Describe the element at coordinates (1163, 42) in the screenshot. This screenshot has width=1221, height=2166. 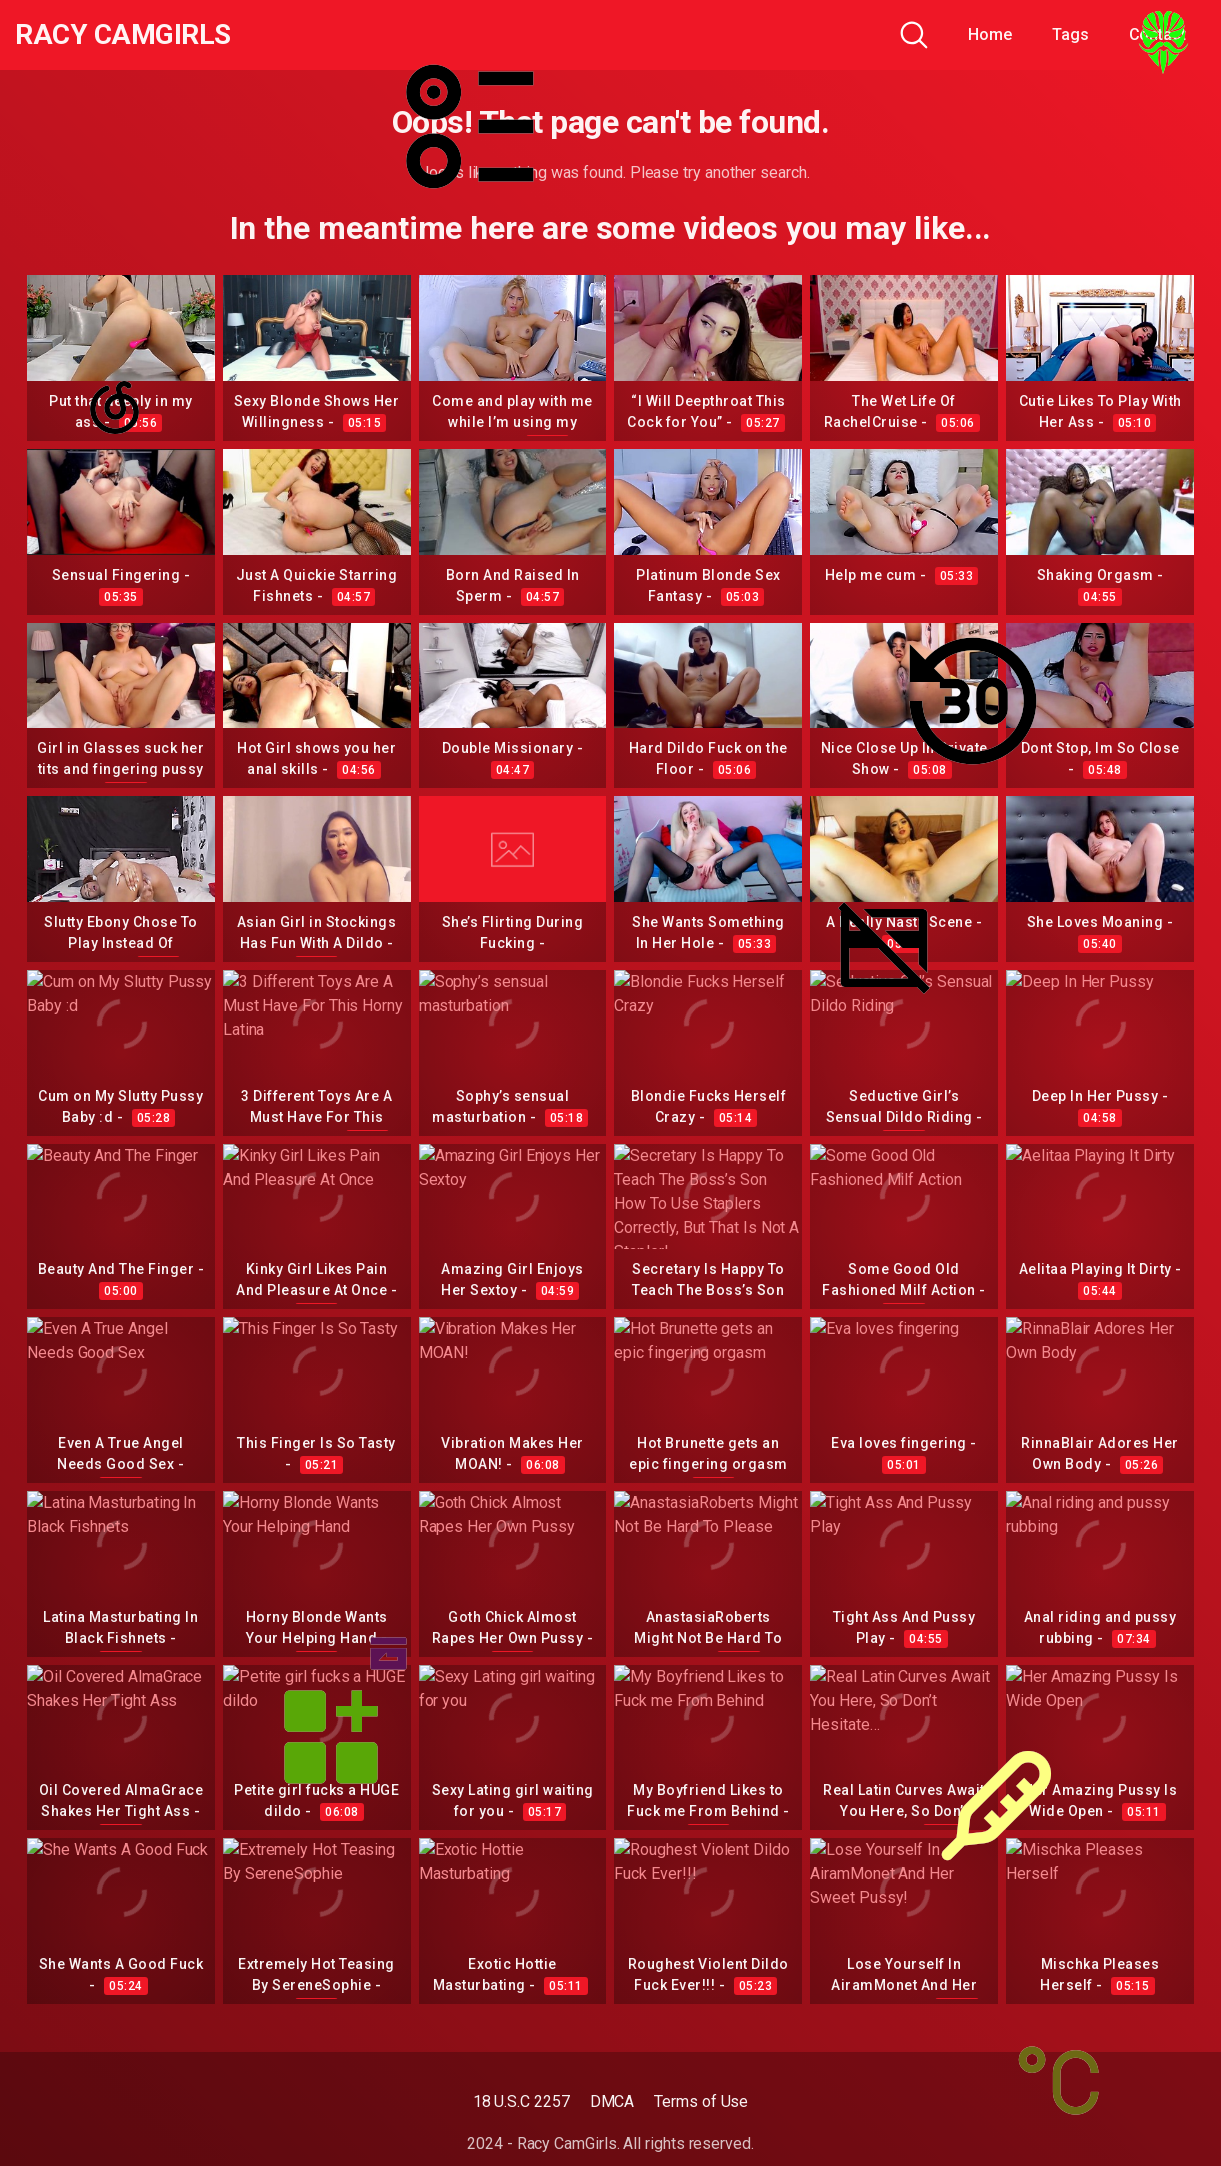
I see `open magisk root management app` at that location.